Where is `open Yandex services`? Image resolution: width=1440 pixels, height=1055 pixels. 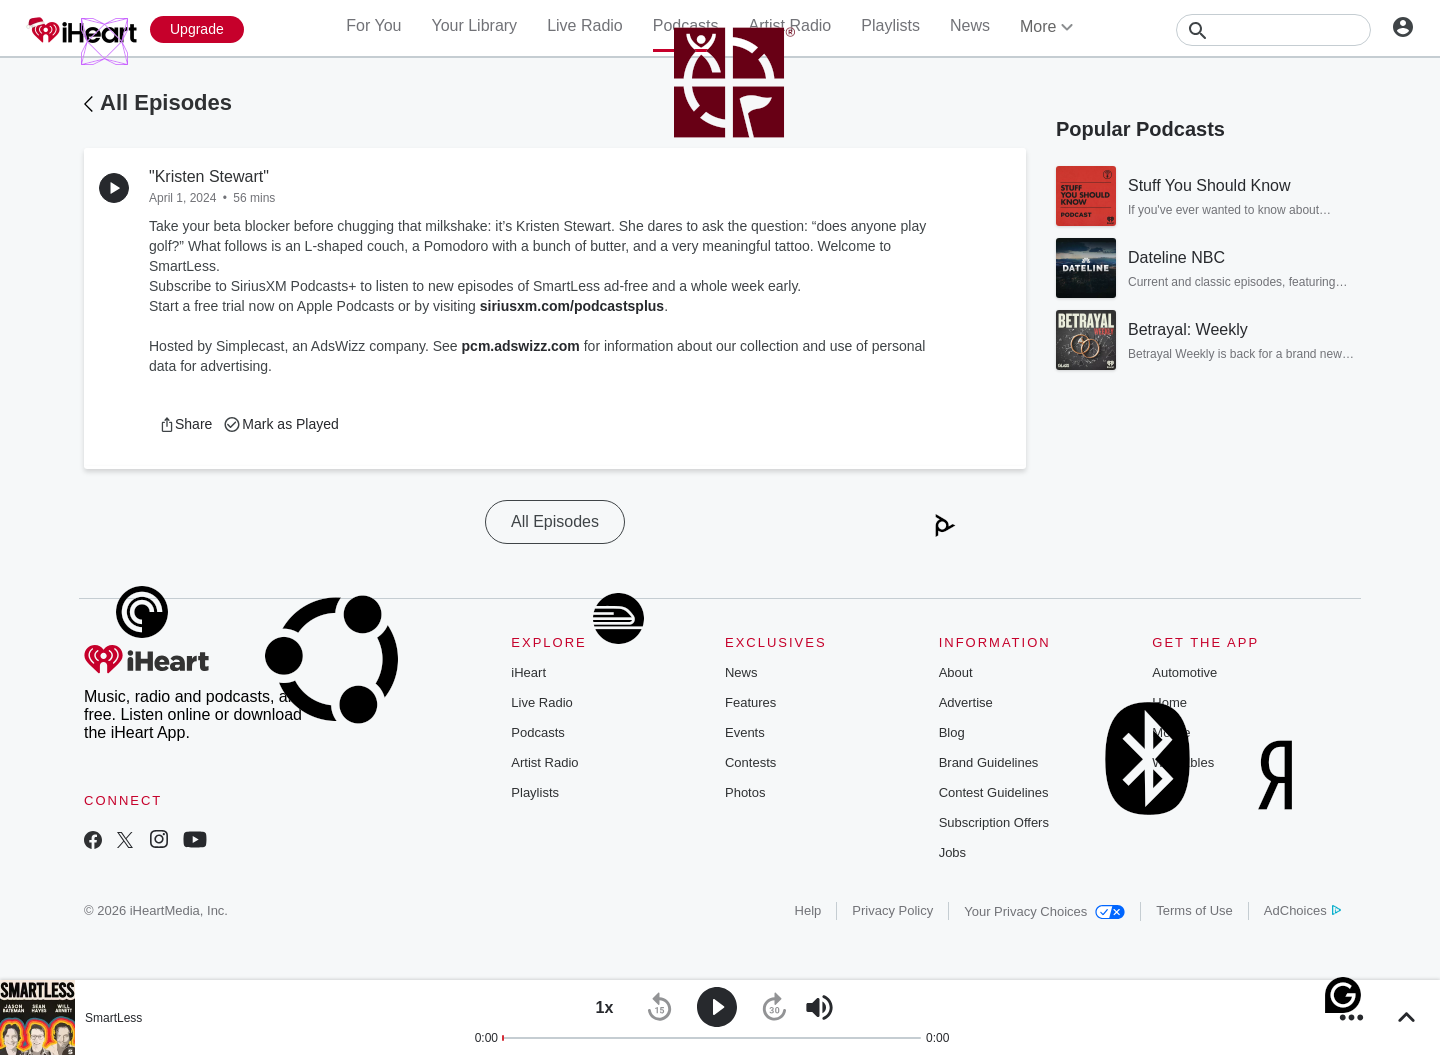
open Yandex services is located at coordinates (1275, 775).